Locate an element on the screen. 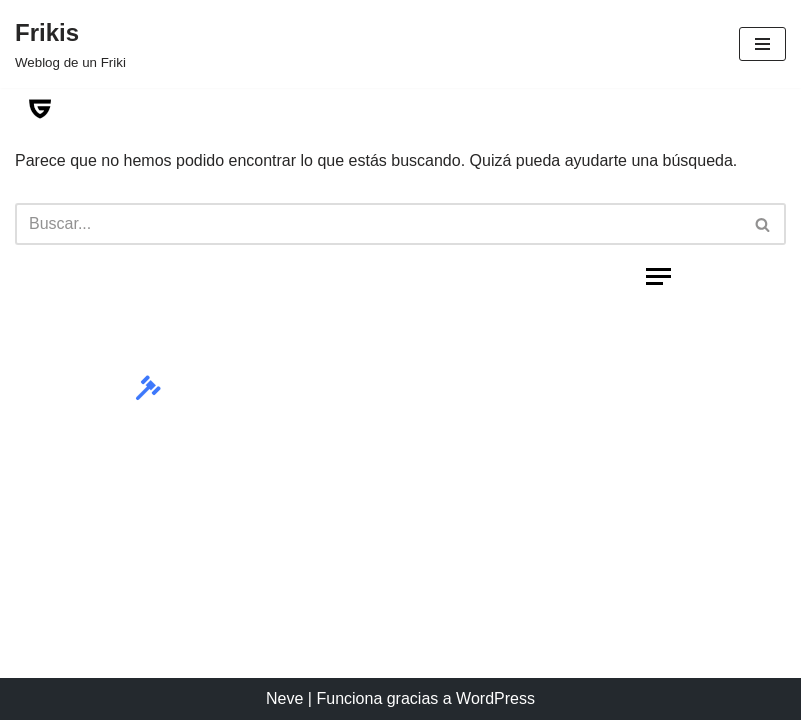 The image size is (801, 720). access legal terms and conditions is located at coordinates (147, 388).